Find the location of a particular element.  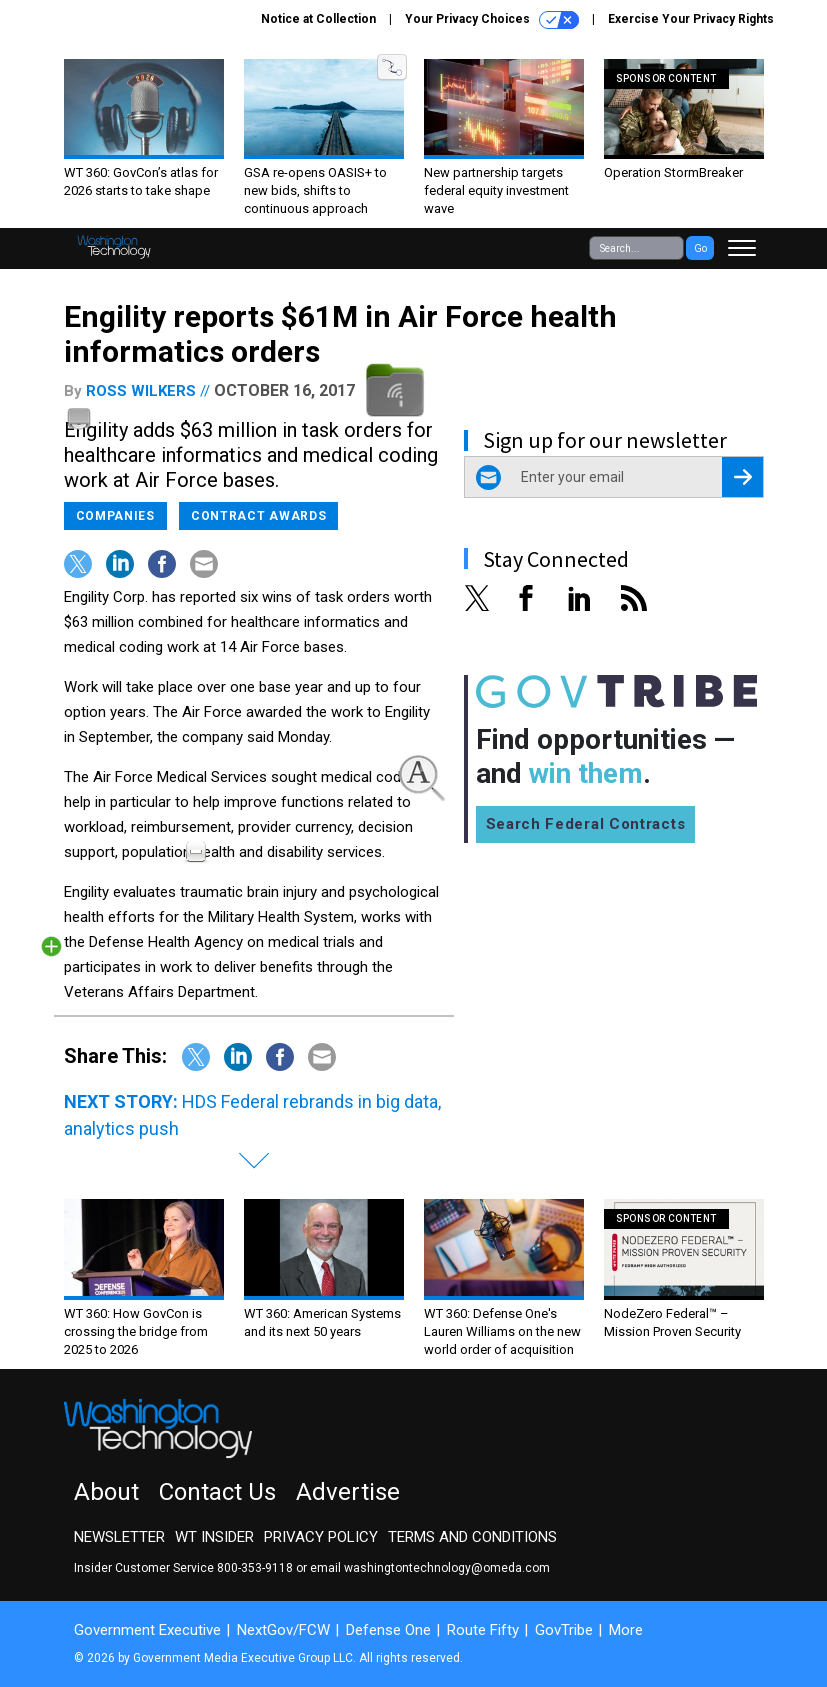

add a new item to the list is located at coordinates (51, 946).